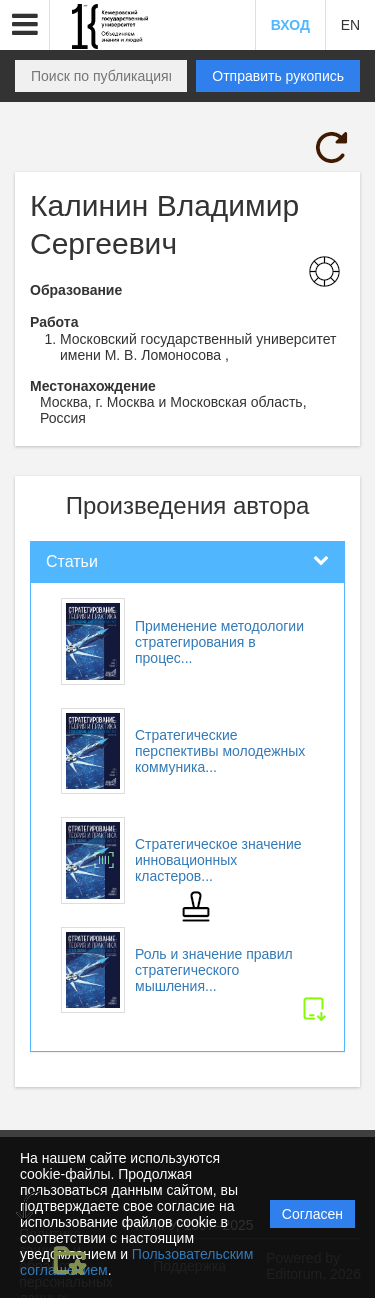 The image size is (375, 1298). I want to click on access casino or gambling games, so click(324, 271).